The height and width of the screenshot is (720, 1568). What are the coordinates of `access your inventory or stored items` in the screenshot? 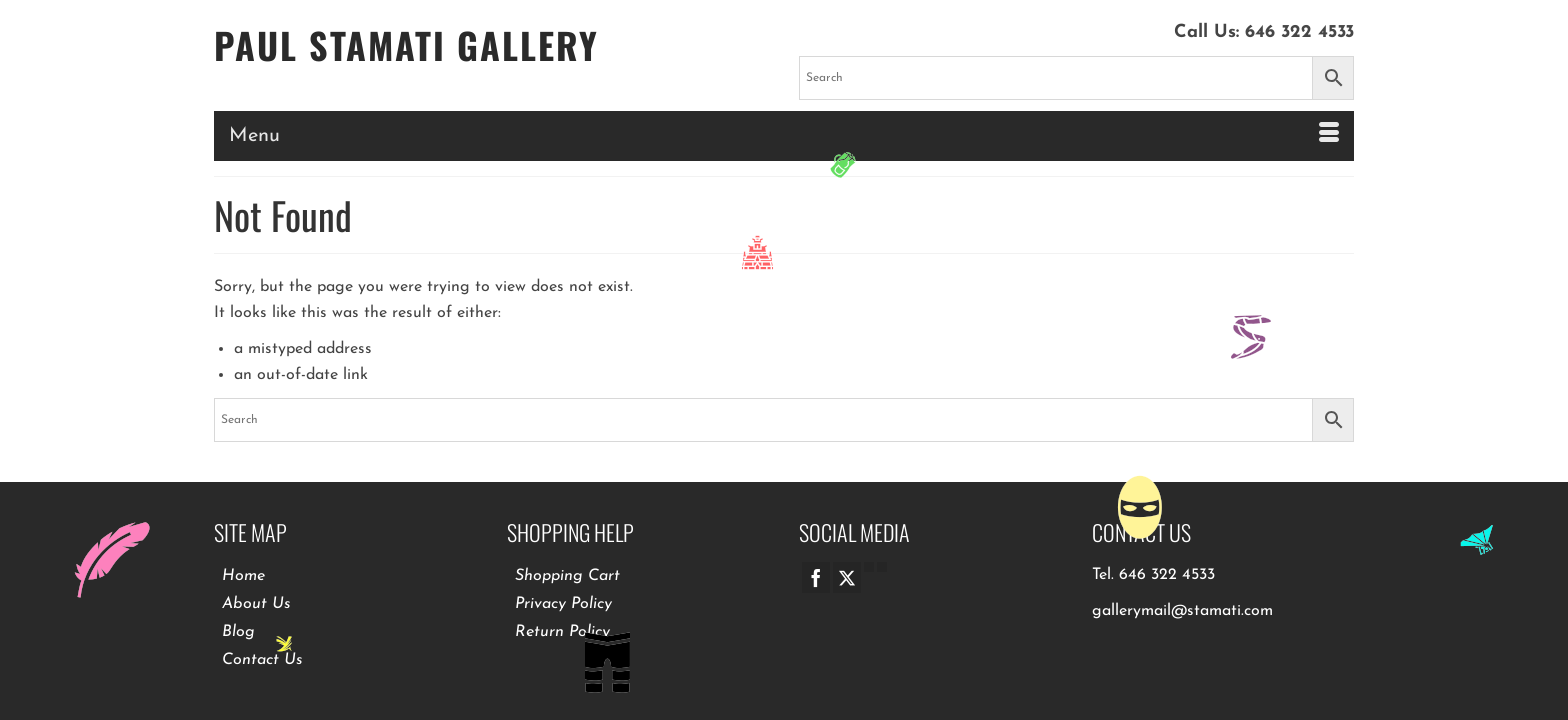 It's located at (843, 165).